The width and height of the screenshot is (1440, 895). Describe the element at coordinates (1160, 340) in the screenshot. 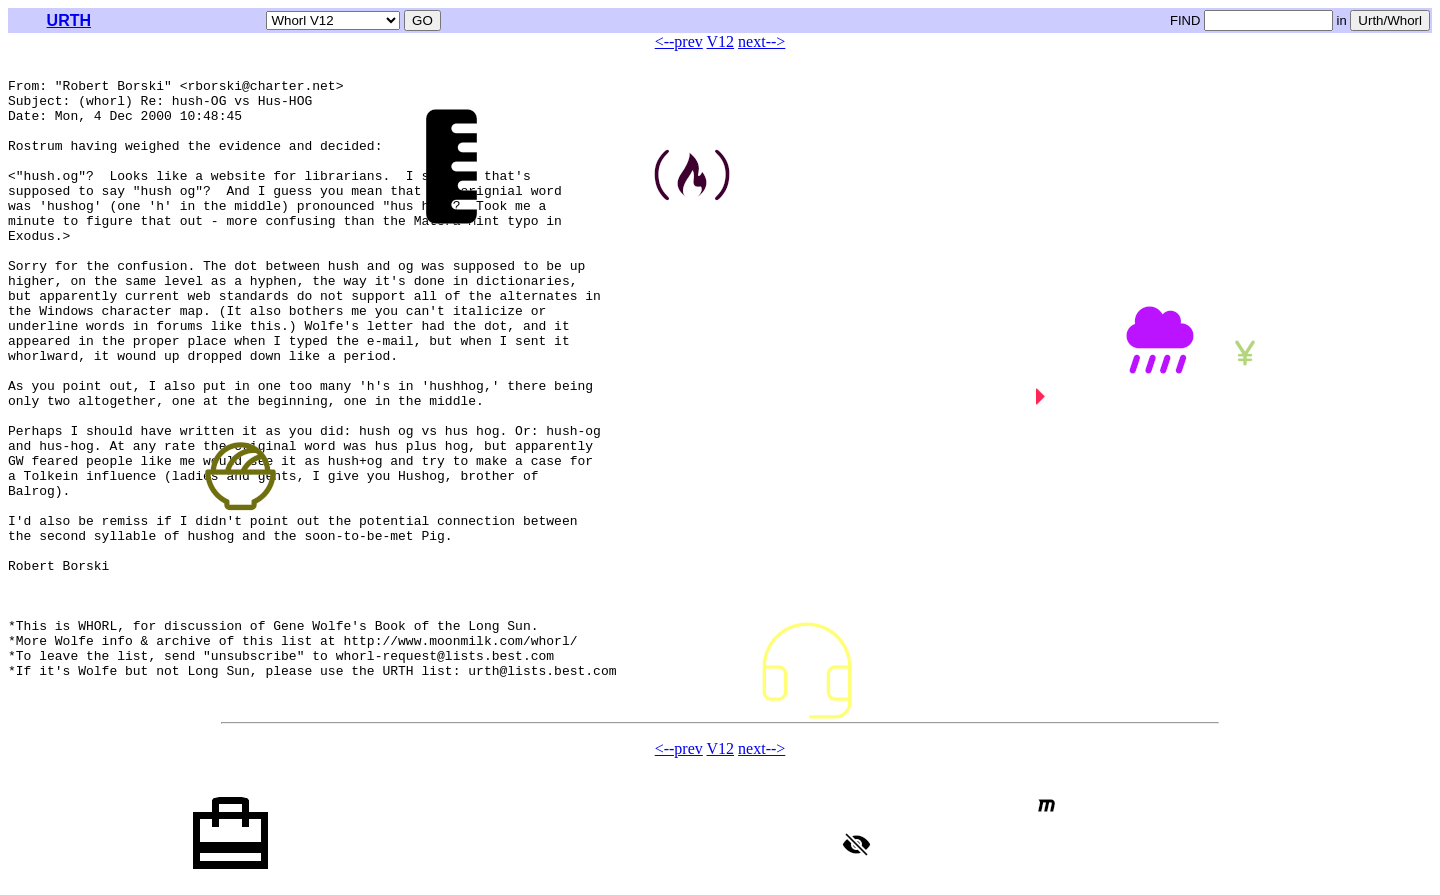

I see `indicates heavy rain or stormy weather conditions` at that location.